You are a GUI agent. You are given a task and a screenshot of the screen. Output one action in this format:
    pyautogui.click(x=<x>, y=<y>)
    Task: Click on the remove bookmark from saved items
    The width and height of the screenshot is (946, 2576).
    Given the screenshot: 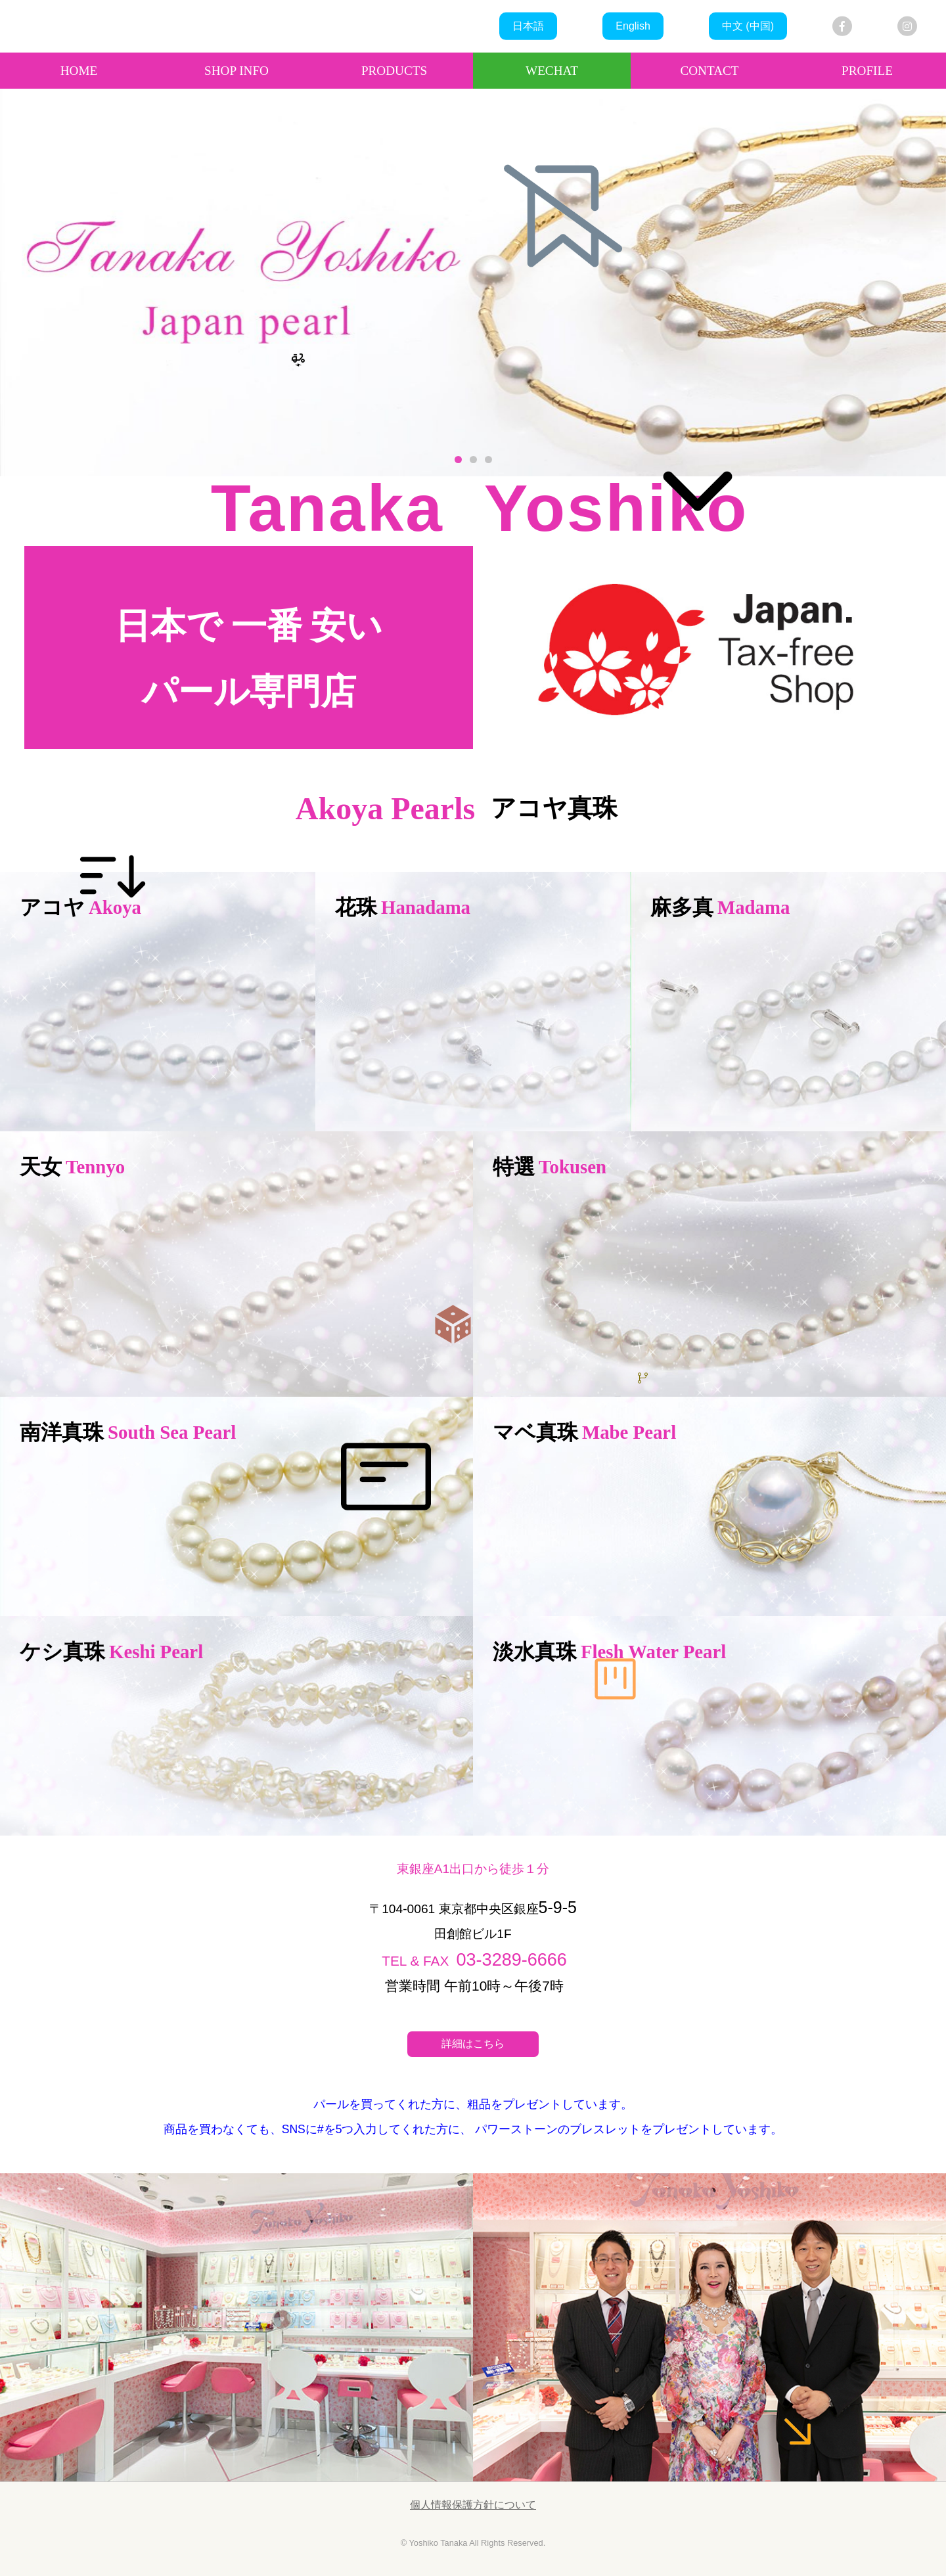 What is the action you would take?
    pyautogui.click(x=563, y=216)
    